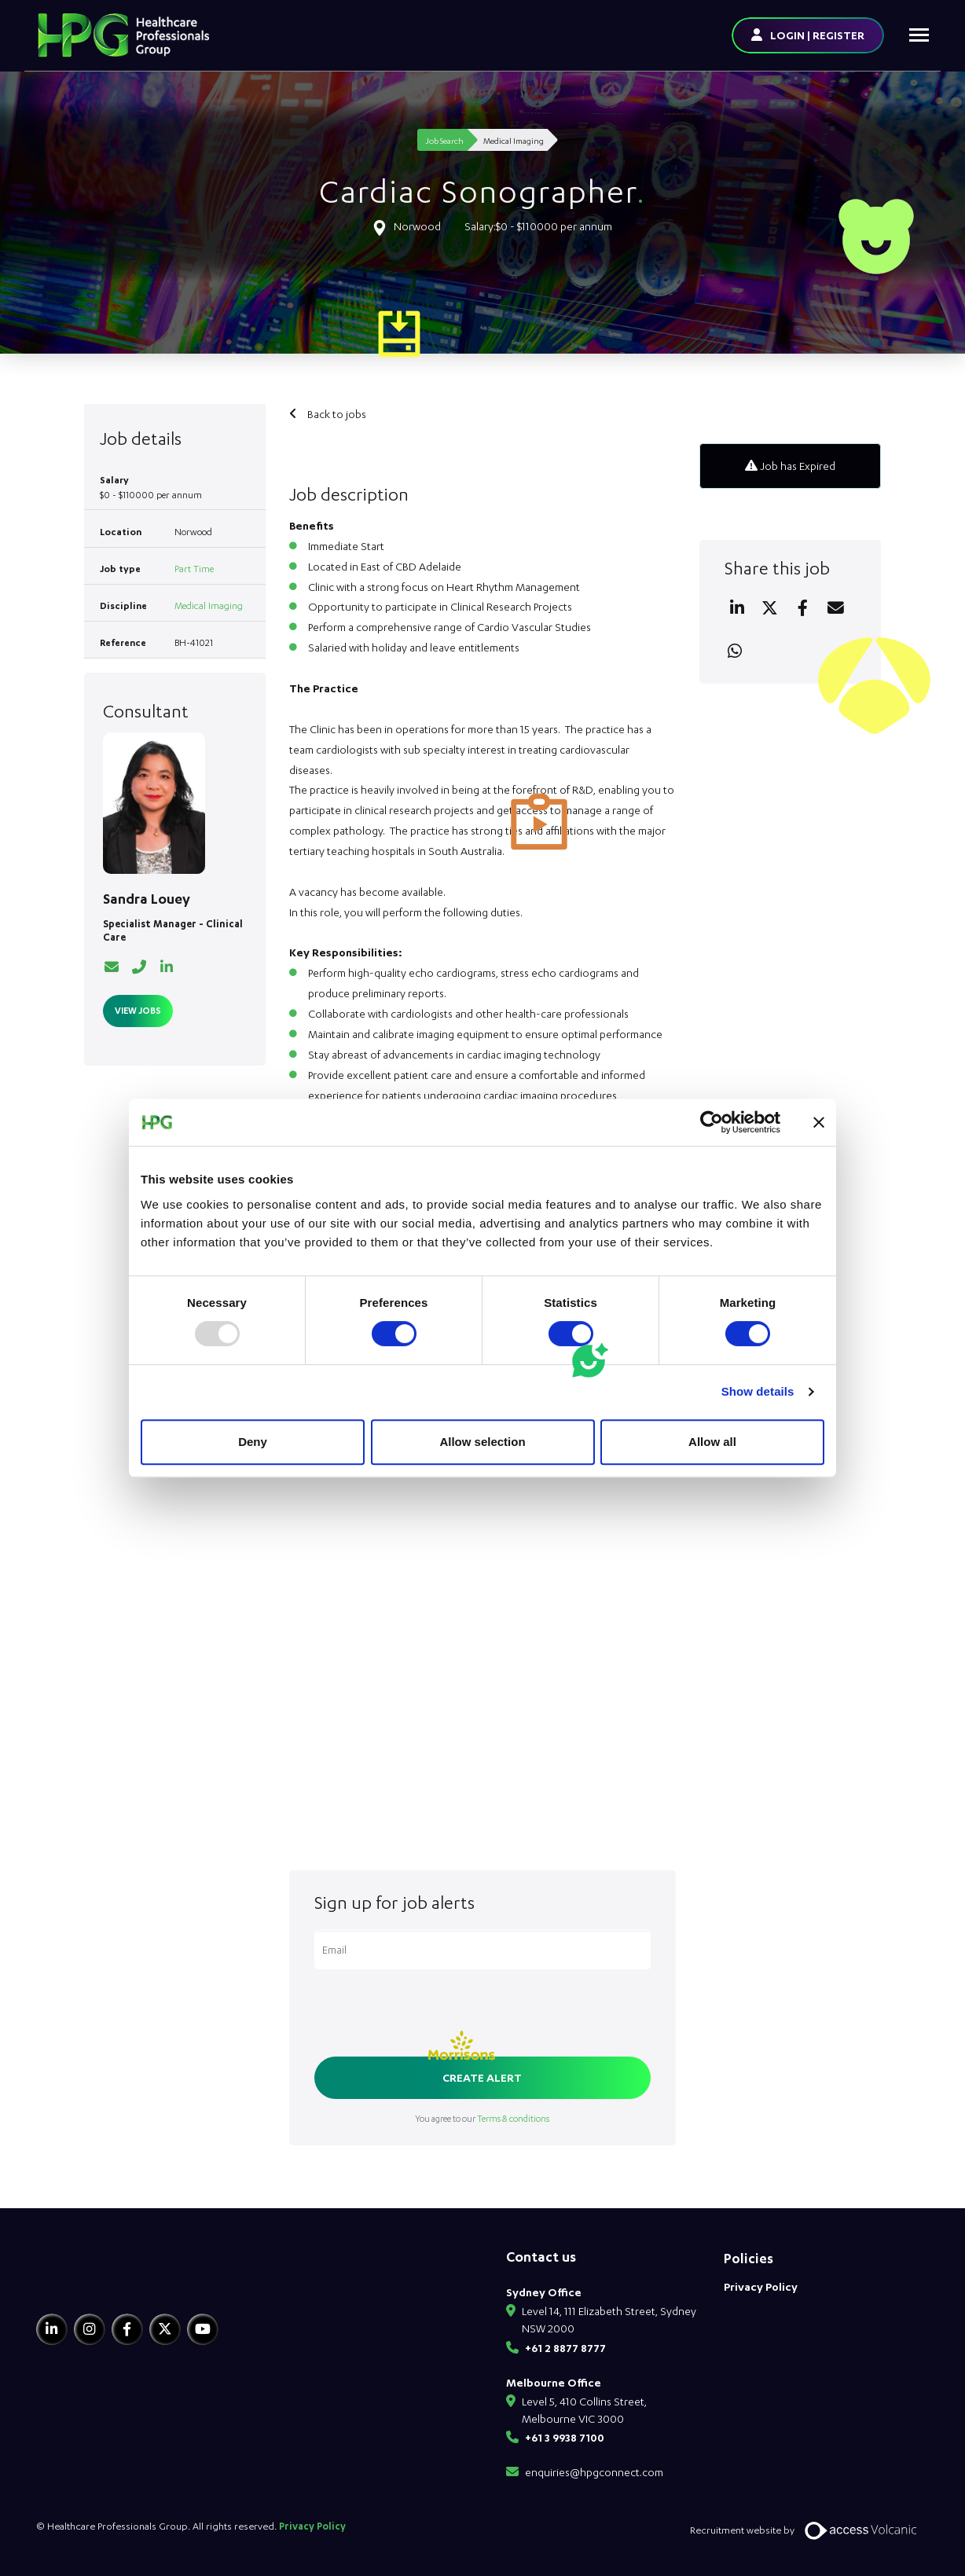 The image size is (965, 2576). I want to click on chat with ai assistant, so click(589, 1361).